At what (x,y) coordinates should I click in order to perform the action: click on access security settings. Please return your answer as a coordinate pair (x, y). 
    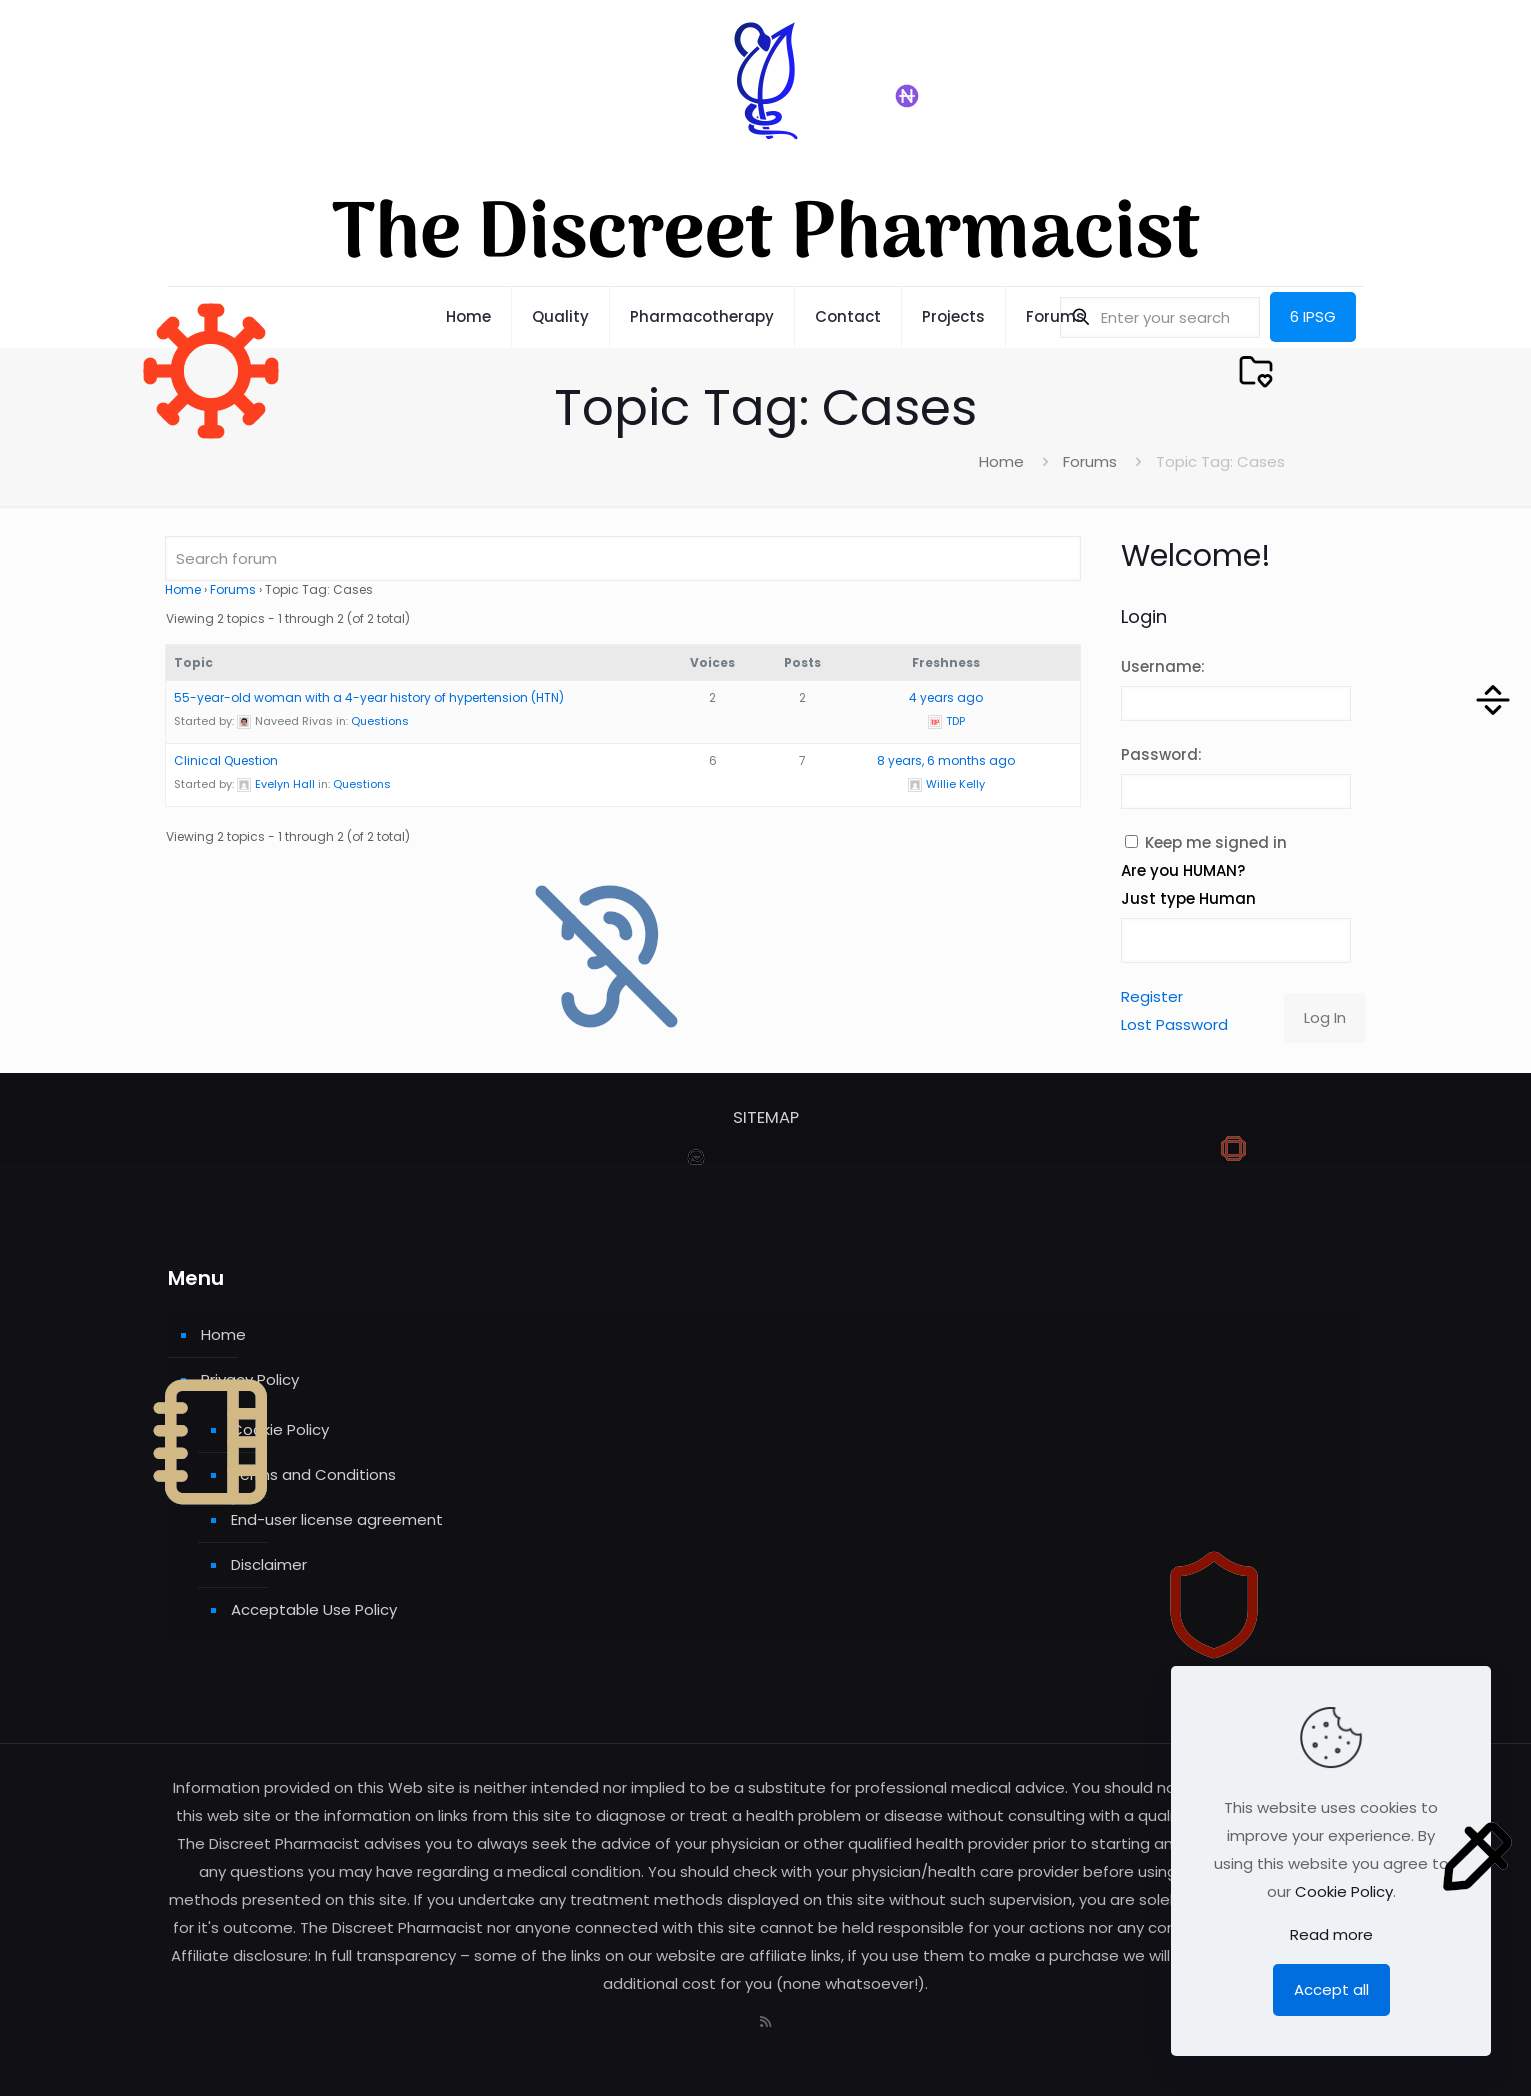
    Looking at the image, I should click on (1214, 1605).